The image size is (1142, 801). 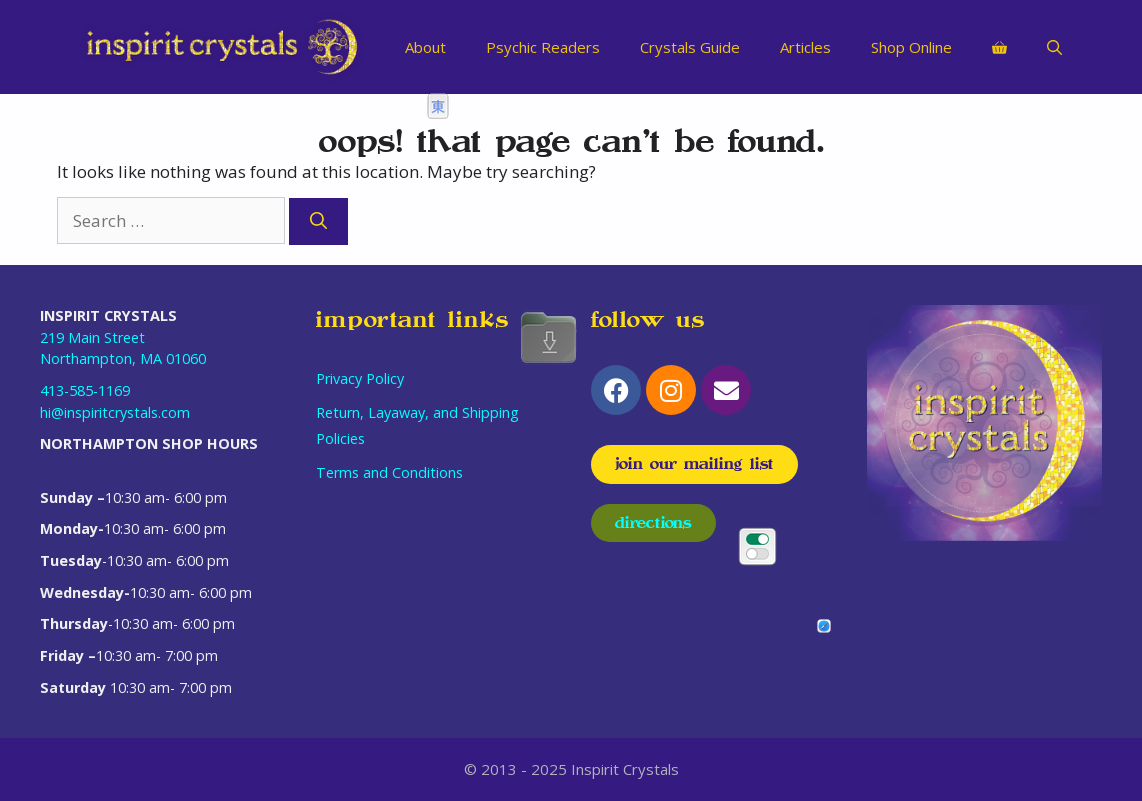 What do you see at coordinates (757, 546) in the screenshot?
I see `open system tweaks or settings customization` at bounding box center [757, 546].